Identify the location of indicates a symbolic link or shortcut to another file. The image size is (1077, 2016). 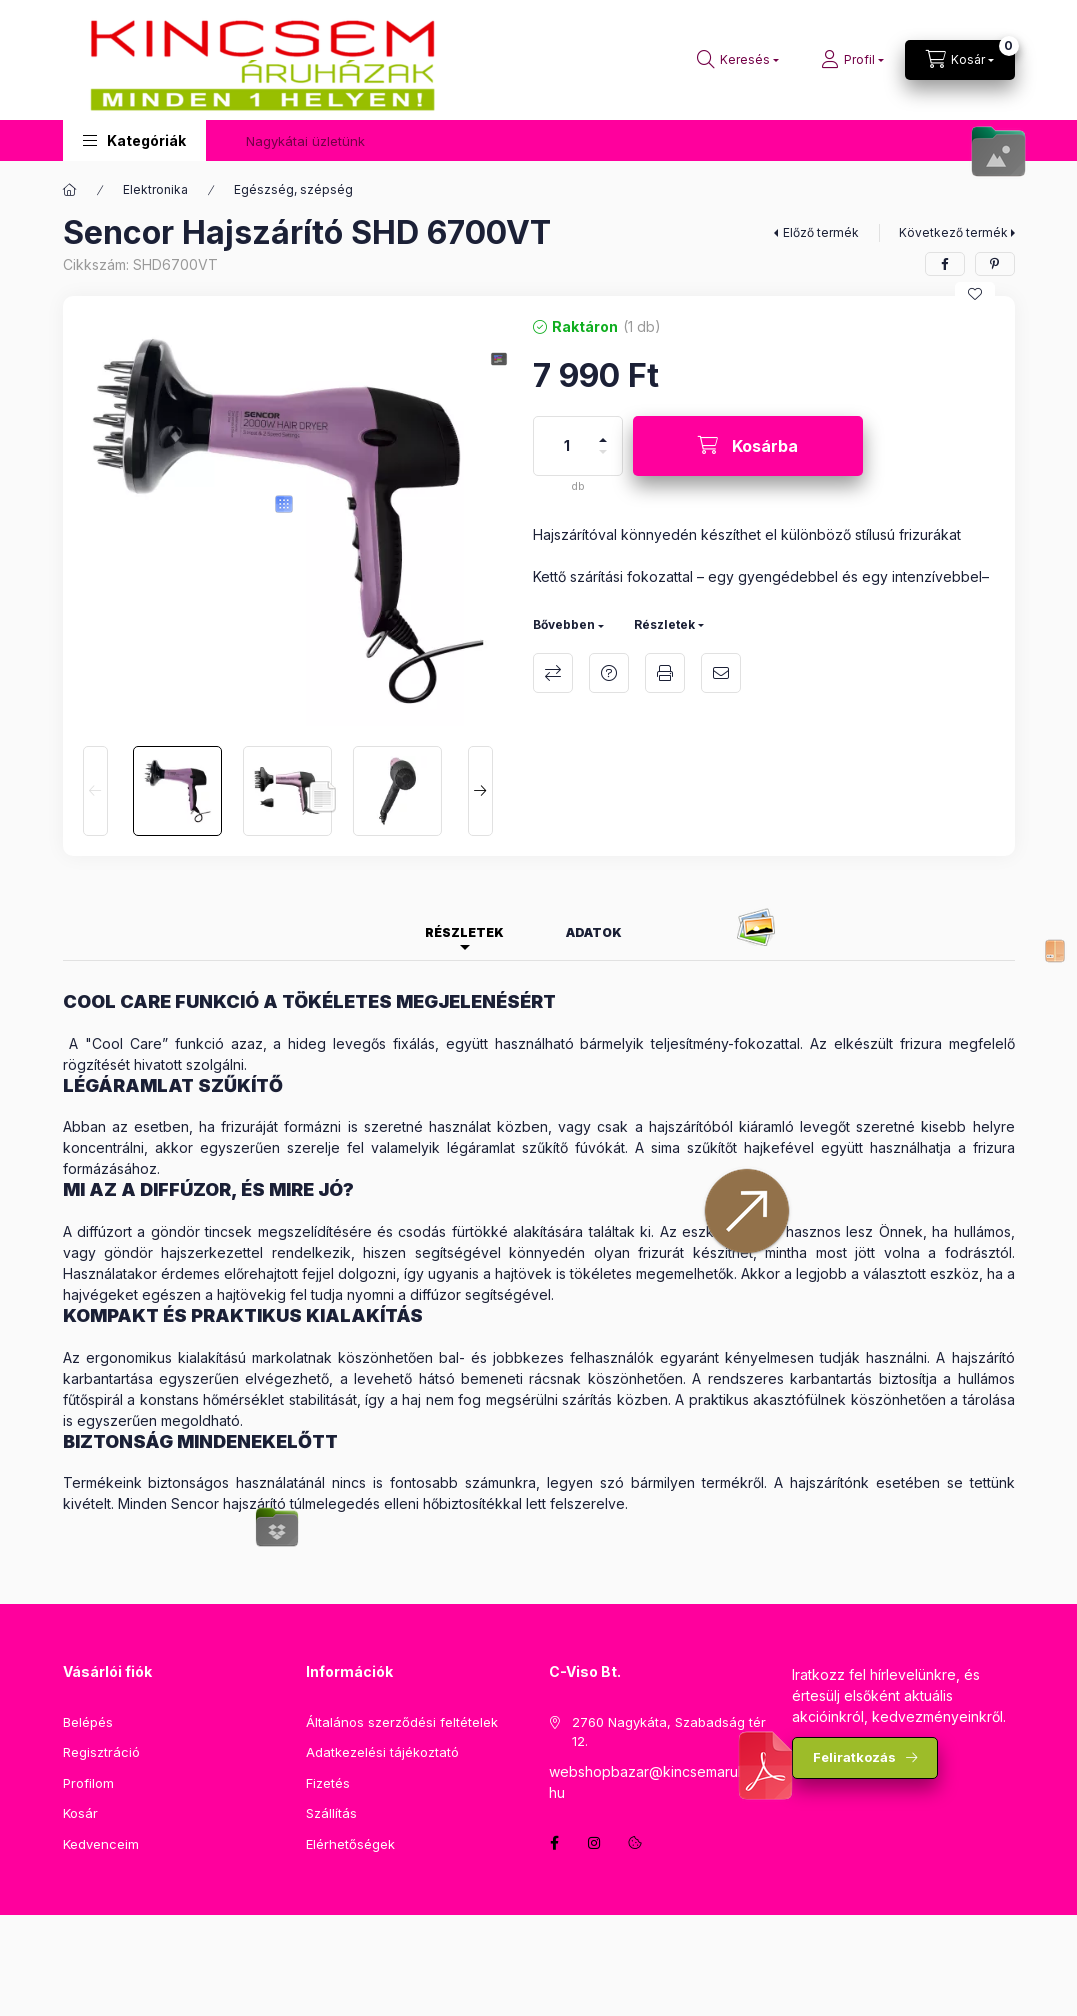
(747, 1211).